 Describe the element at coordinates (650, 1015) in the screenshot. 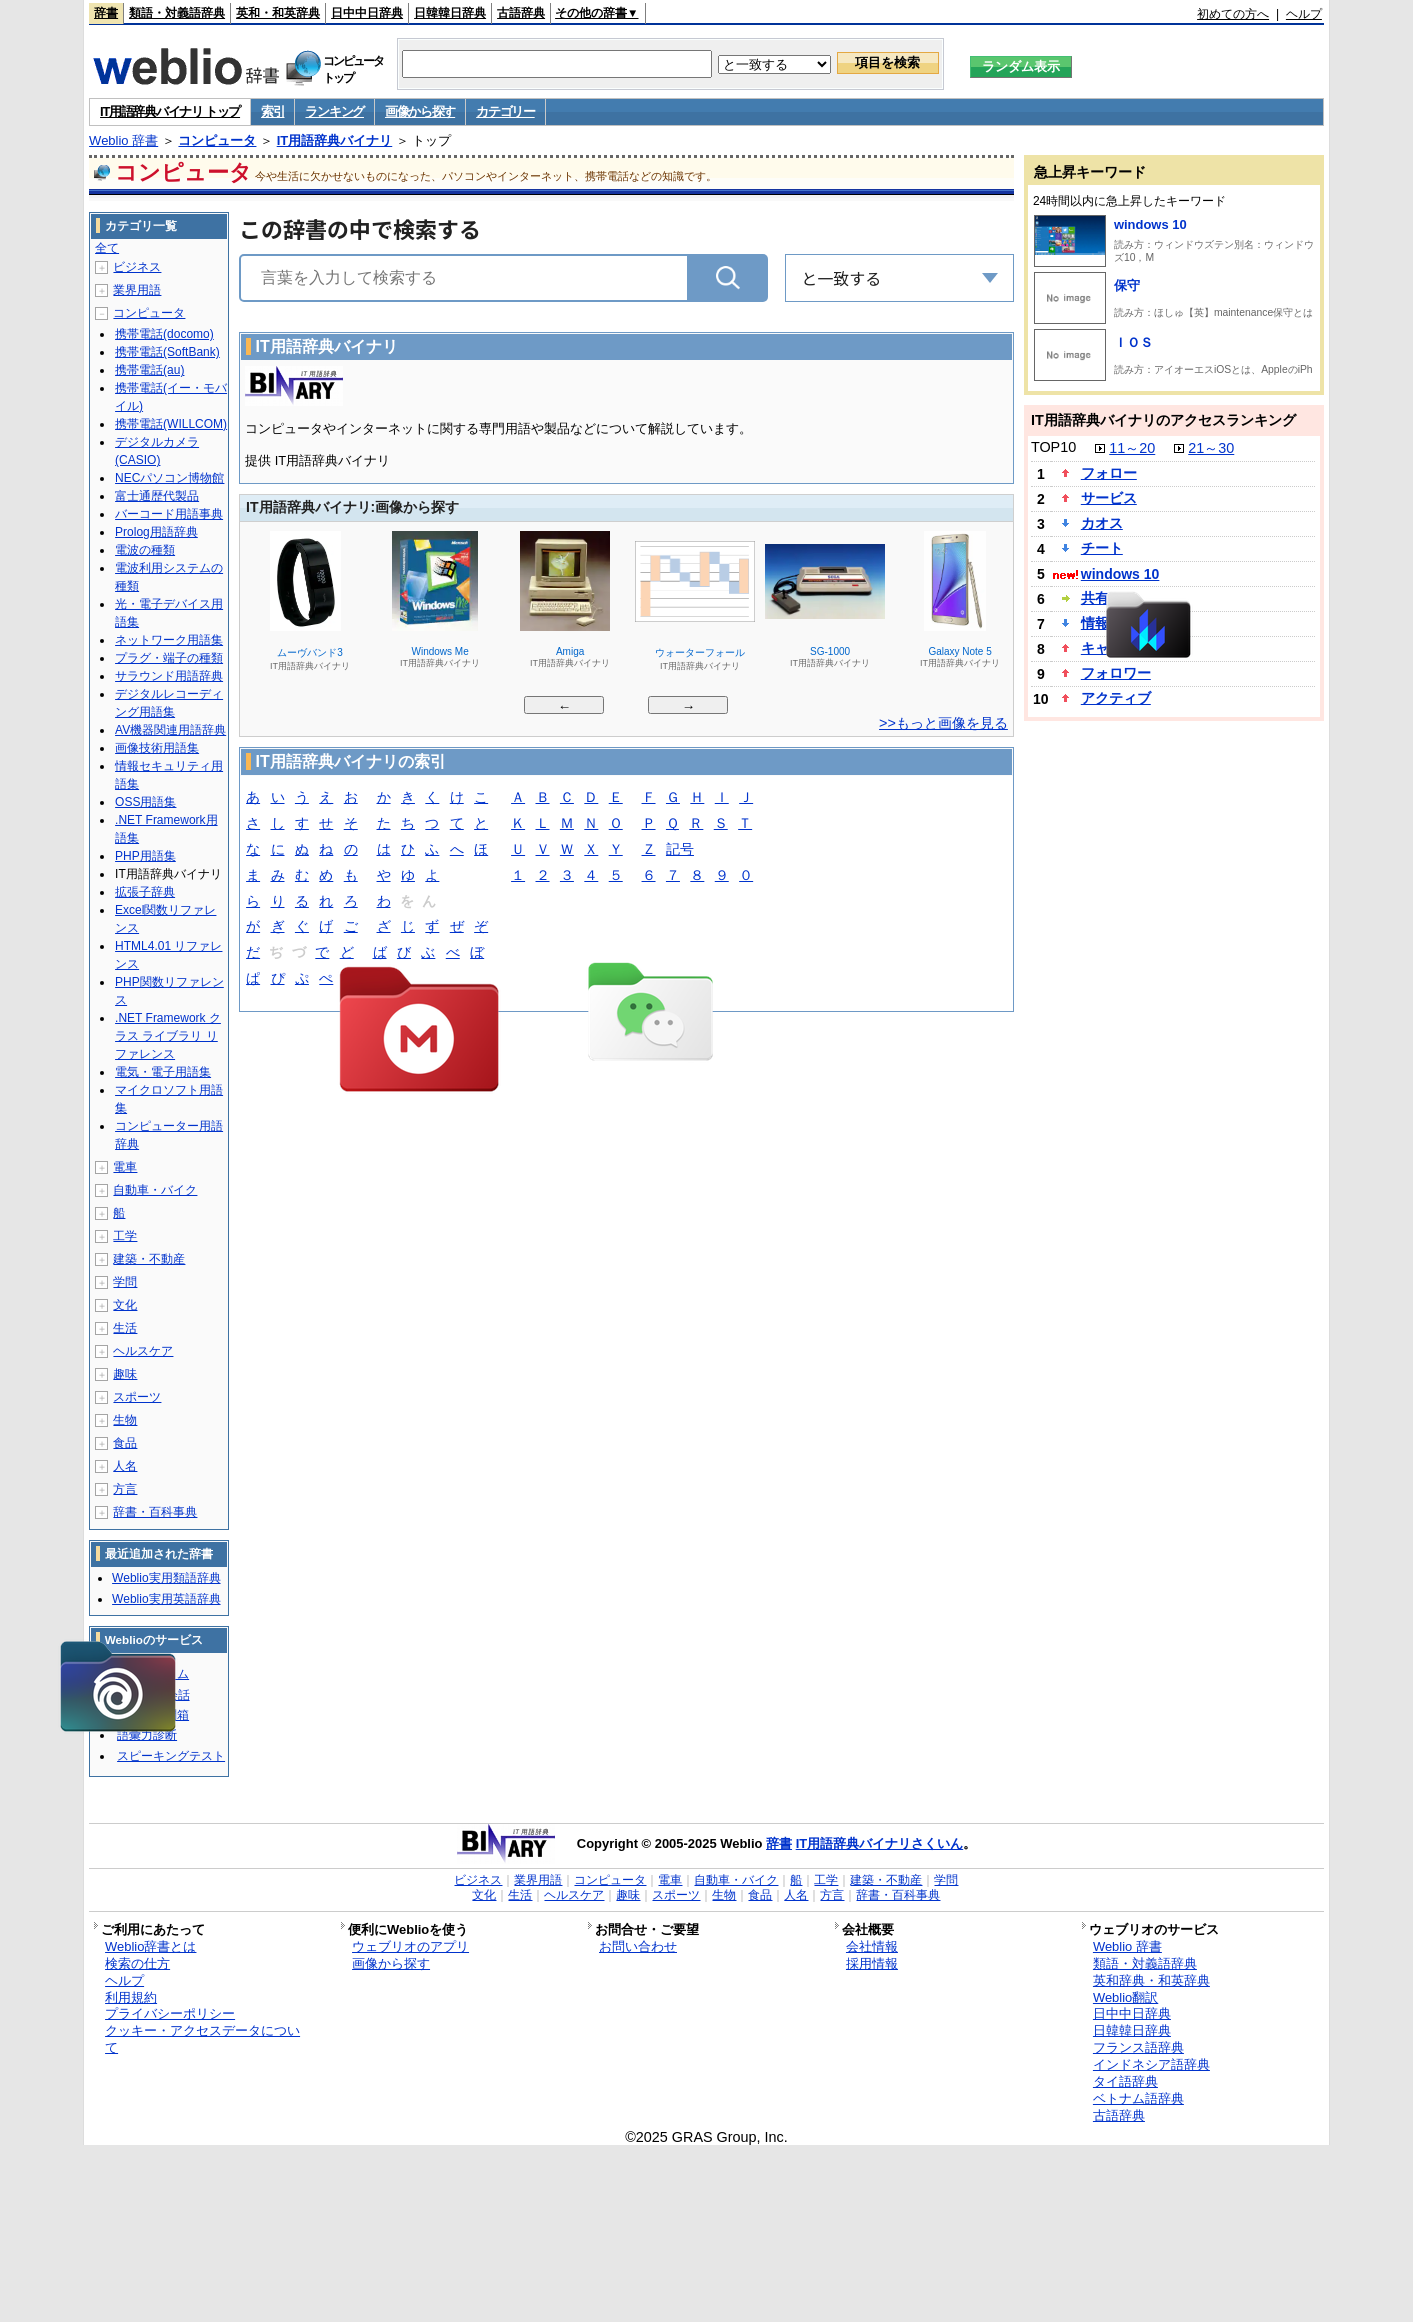

I see `open wechat files folder` at that location.